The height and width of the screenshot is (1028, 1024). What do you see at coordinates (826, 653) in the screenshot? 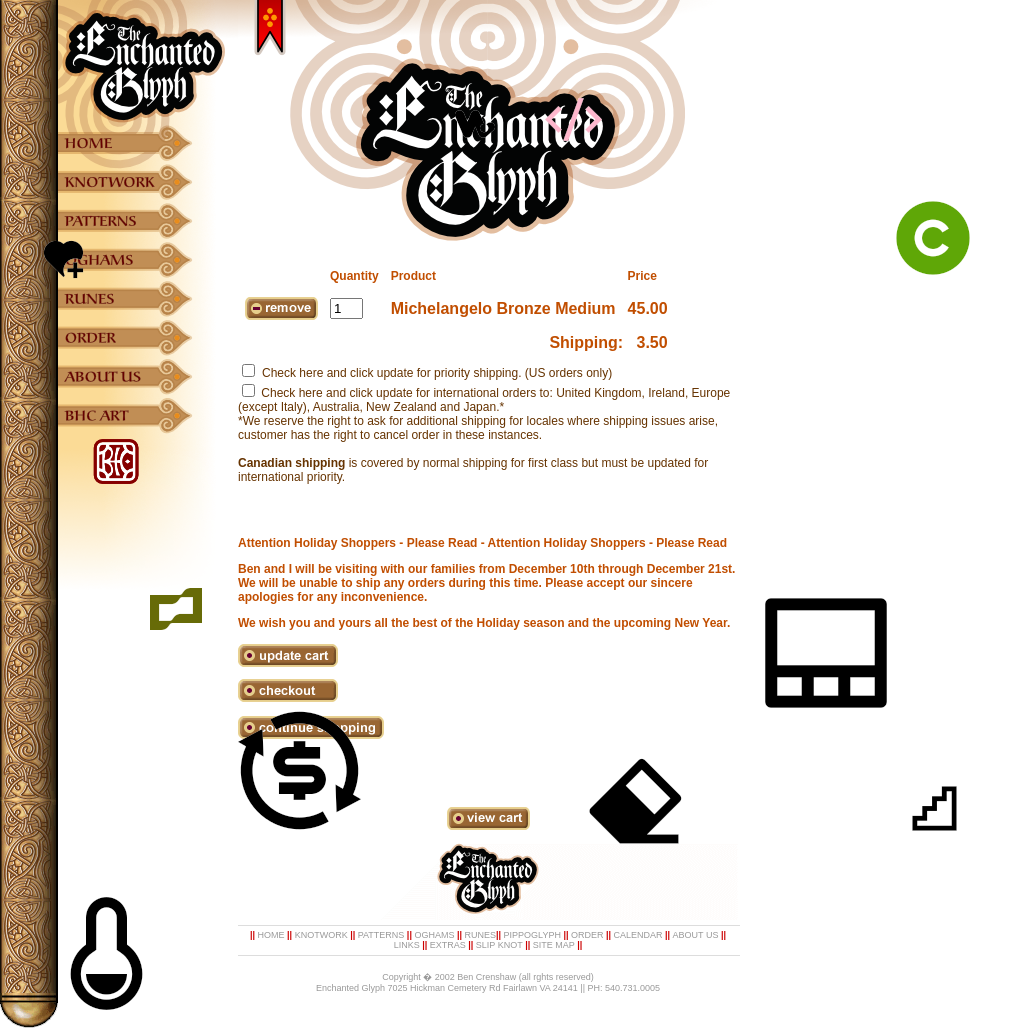
I see `switch to slideshow view mode` at bounding box center [826, 653].